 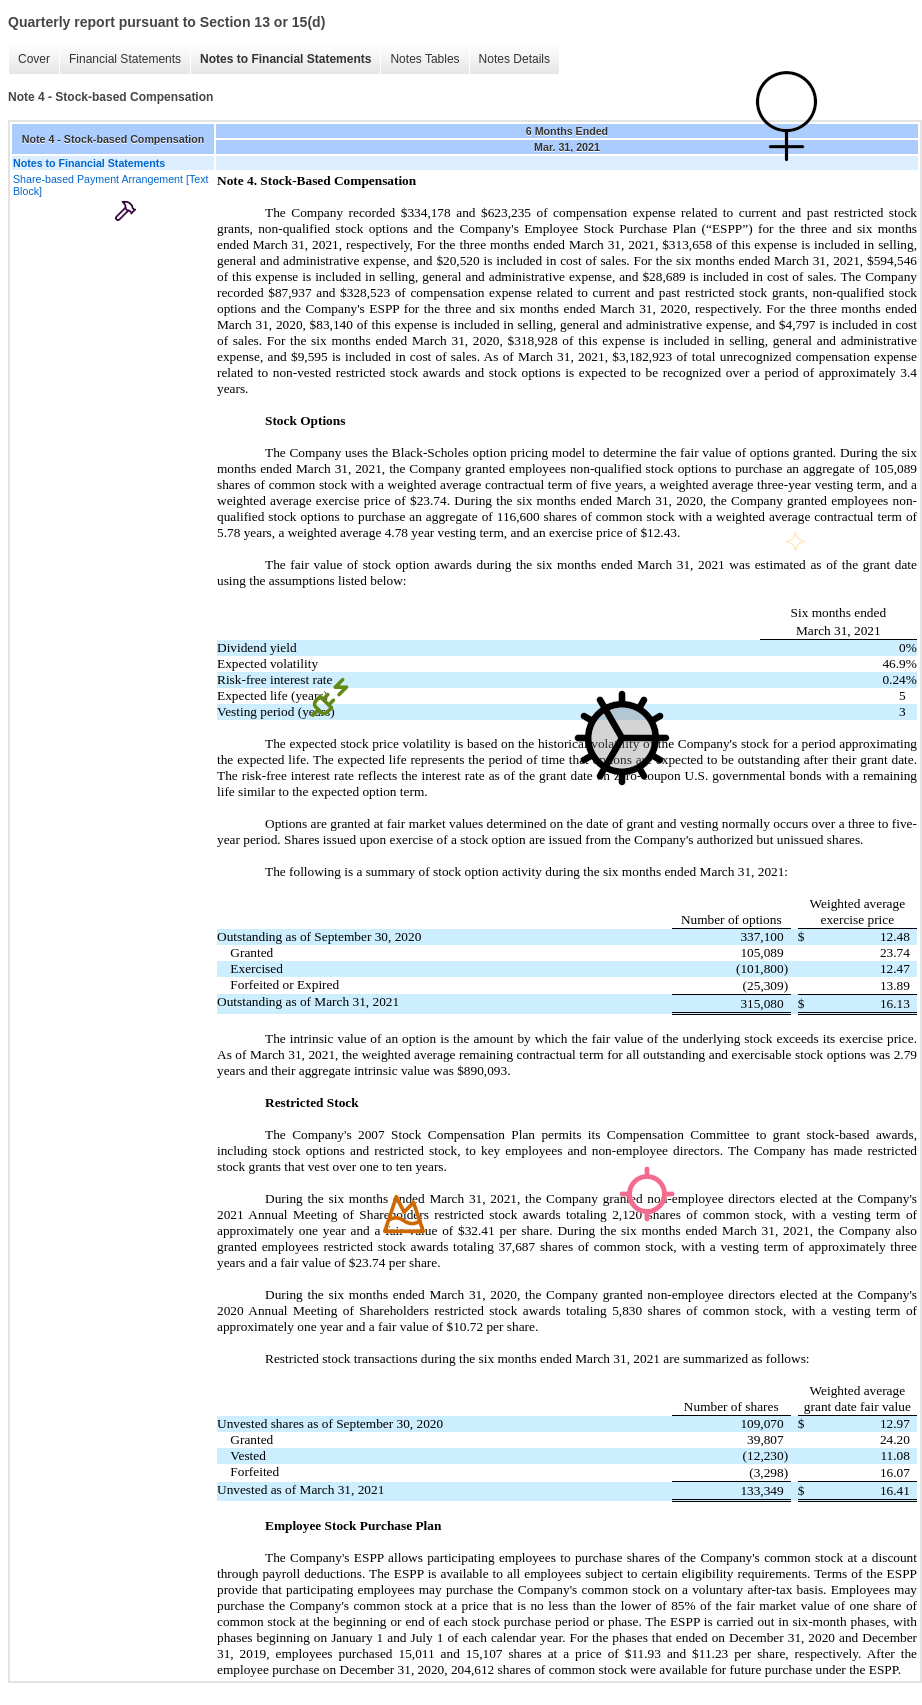 What do you see at coordinates (404, 1214) in the screenshot?
I see `view mountain or alpine destinations` at bounding box center [404, 1214].